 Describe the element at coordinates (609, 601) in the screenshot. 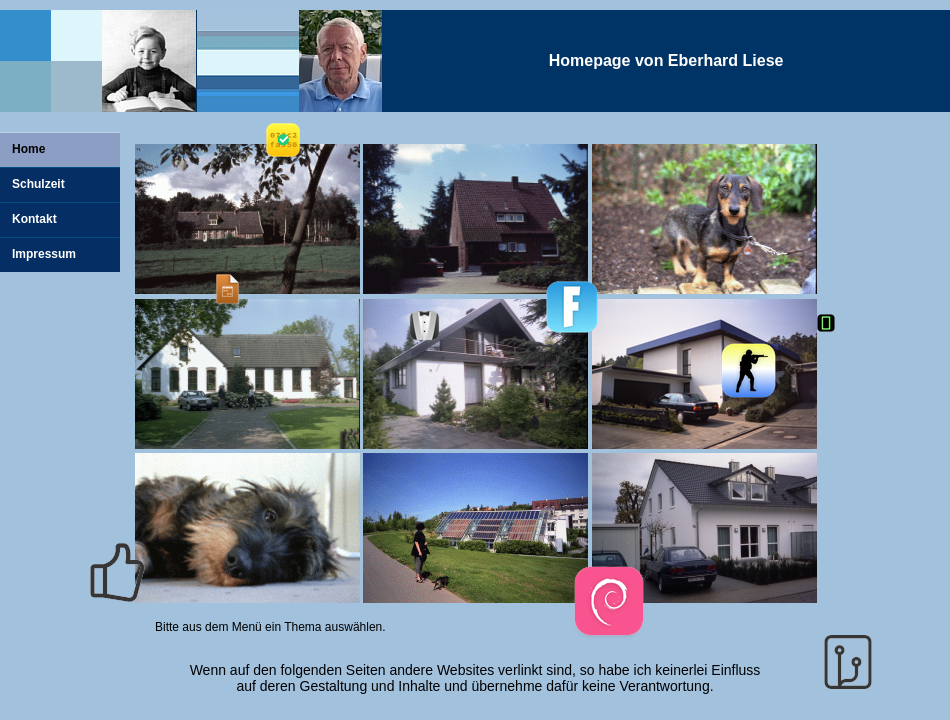

I see `launch debian linux application` at that location.